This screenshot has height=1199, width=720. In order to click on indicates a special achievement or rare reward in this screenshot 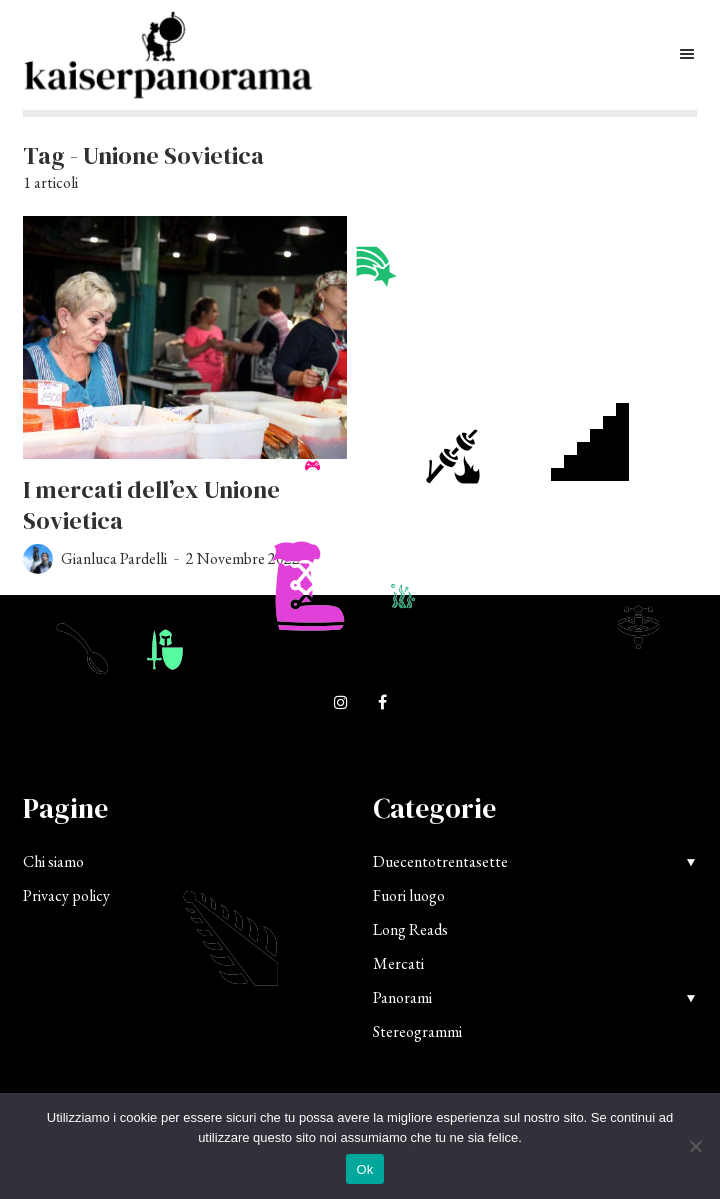, I will do `click(378, 268)`.